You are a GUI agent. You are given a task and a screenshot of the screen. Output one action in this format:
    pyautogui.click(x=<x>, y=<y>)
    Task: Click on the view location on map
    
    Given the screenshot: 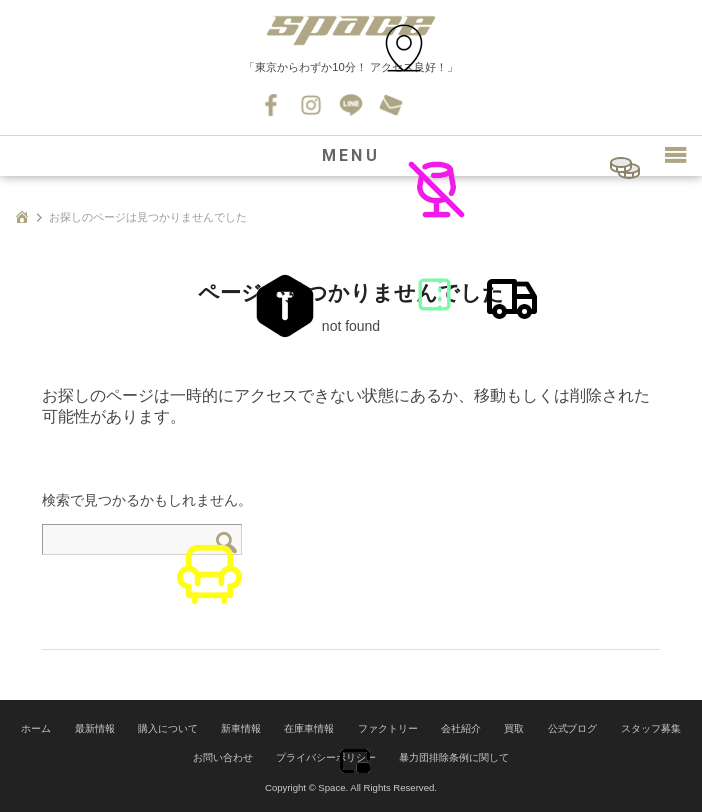 What is the action you would take?
    pyautogui.click(x=404, y=48)
    